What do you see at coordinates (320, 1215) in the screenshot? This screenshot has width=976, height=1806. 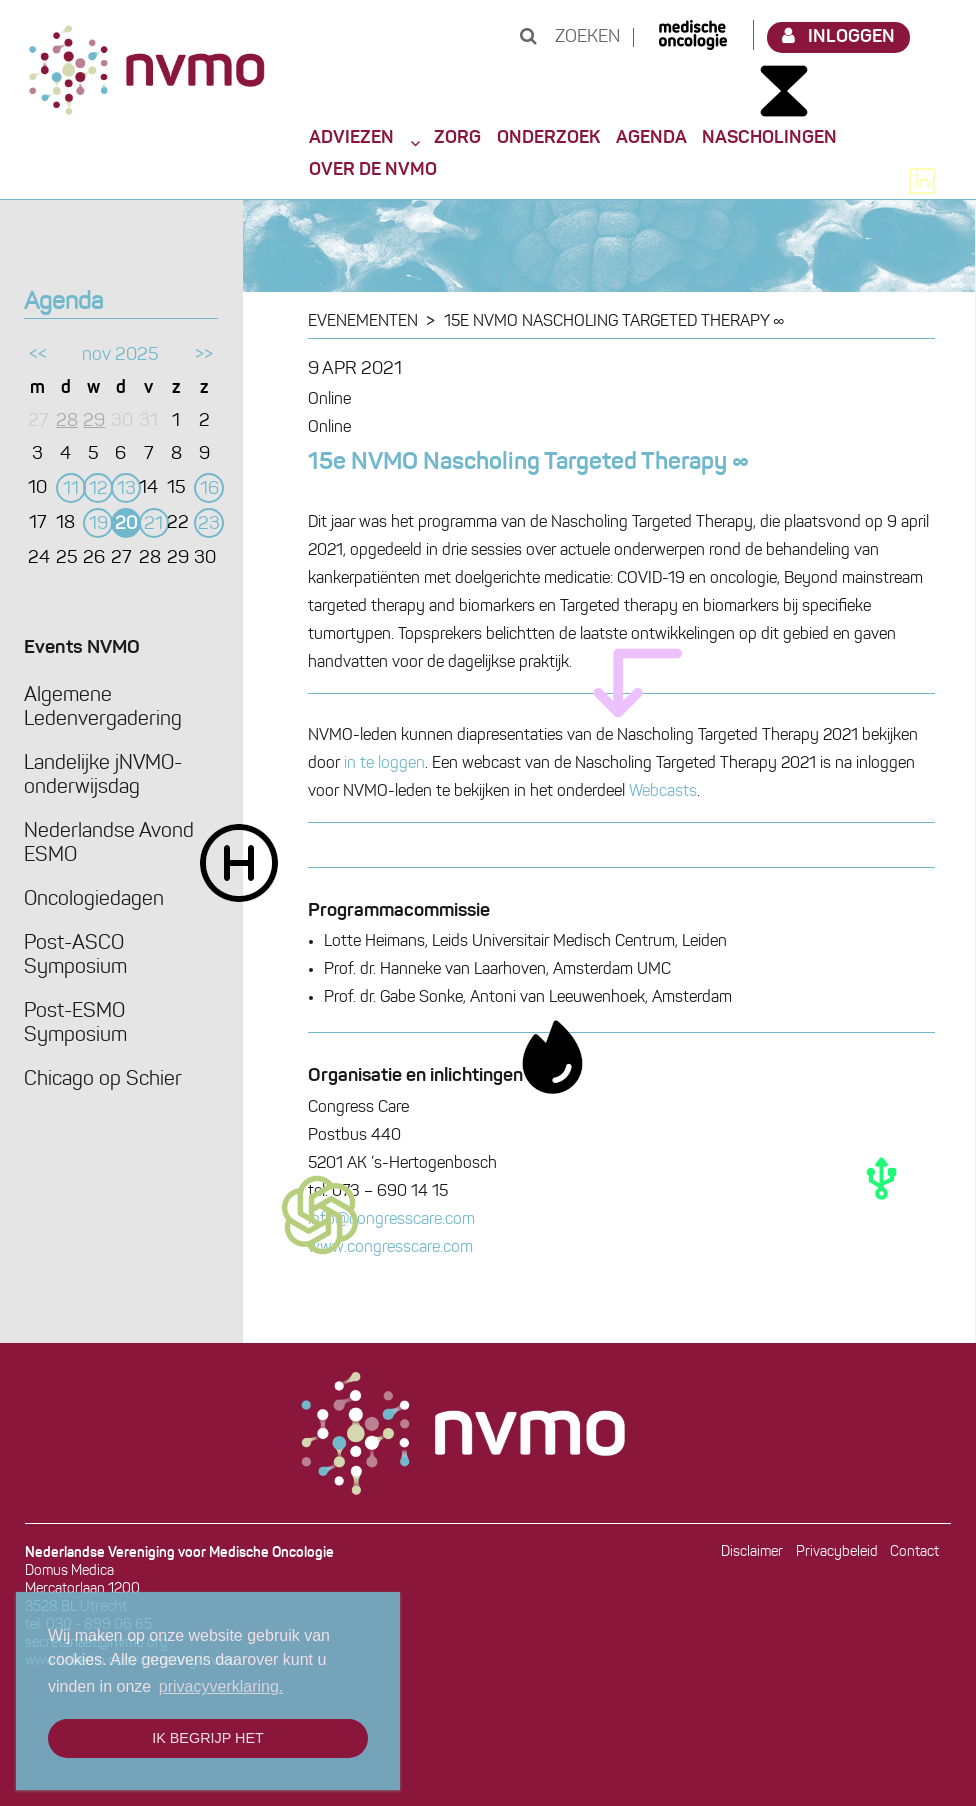 I see `open OpenAI or ChatGPT app` at bounding box center [320, 1215].